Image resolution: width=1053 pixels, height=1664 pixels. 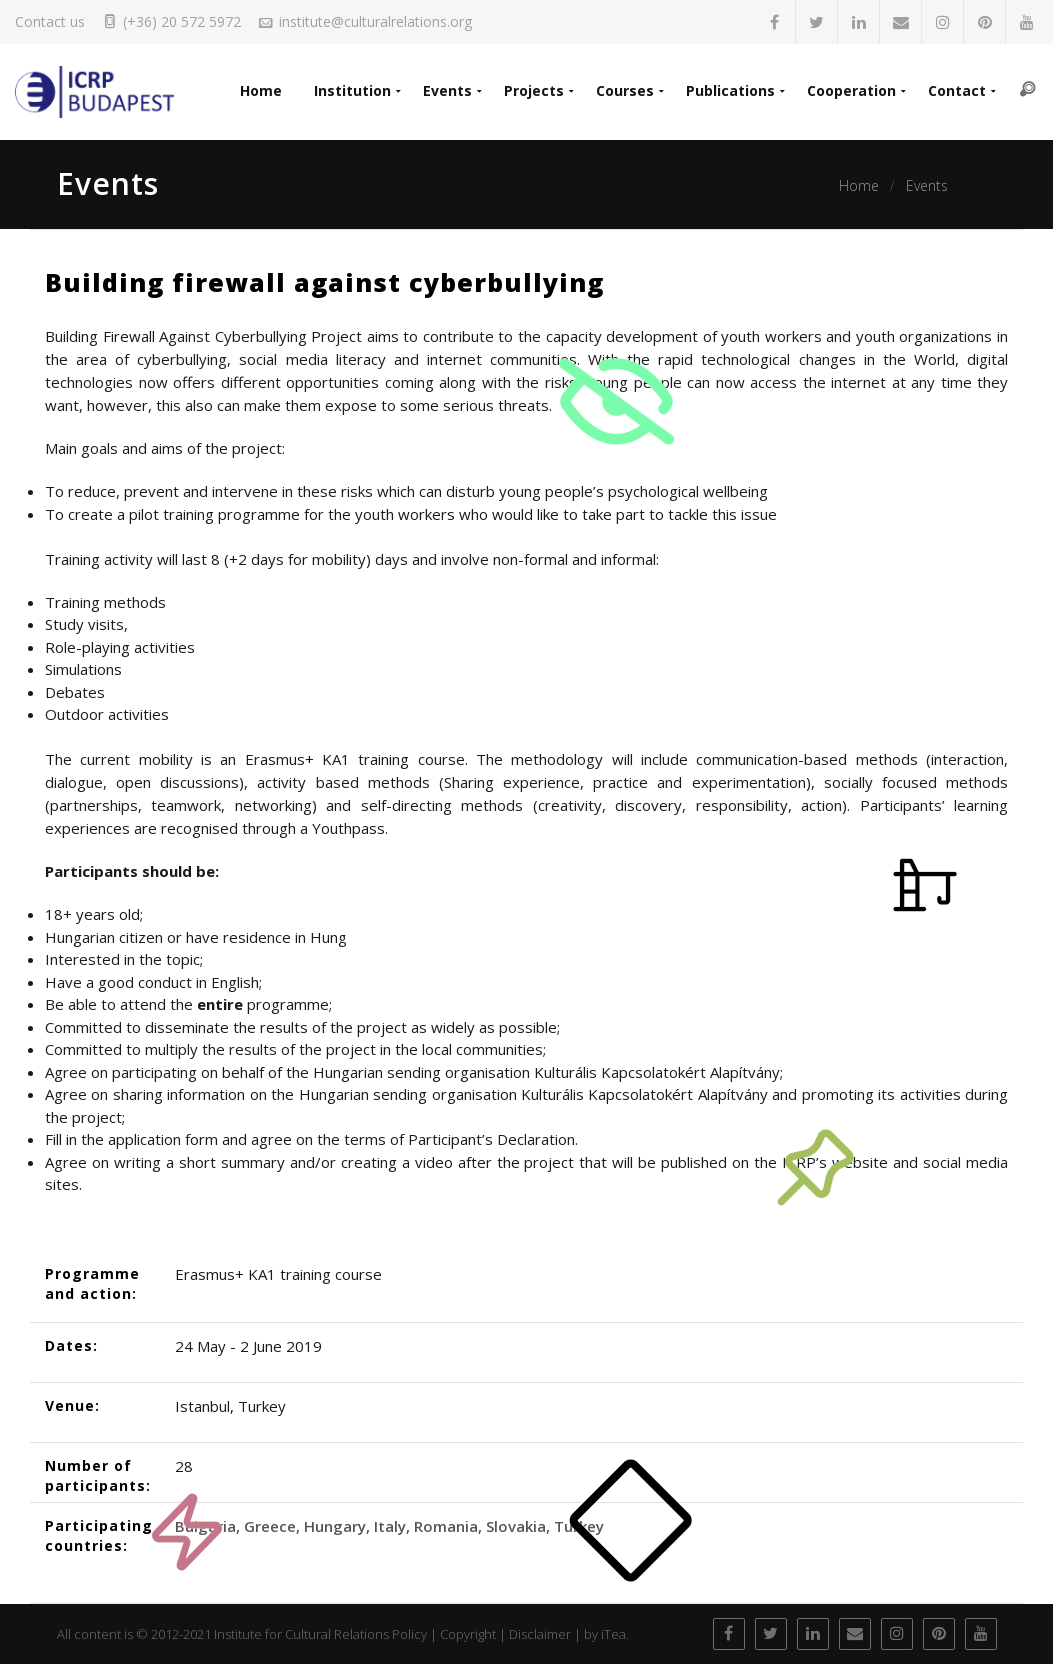 I want to click on hide content from view, so click(x=616, y=401).